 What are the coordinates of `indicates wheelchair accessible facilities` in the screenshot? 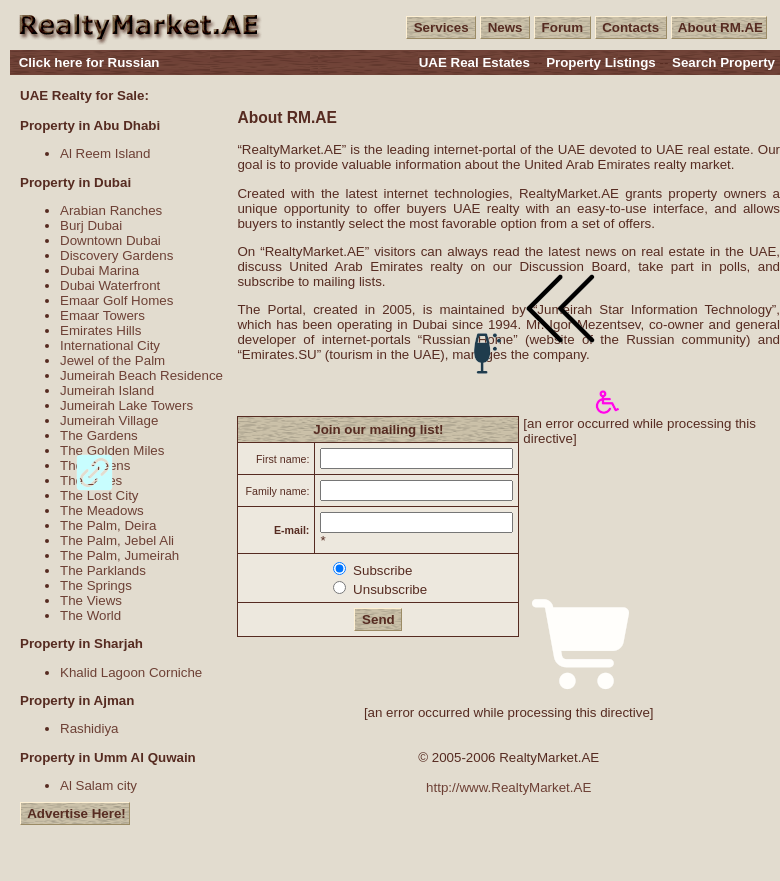 It's located at (605, 402).